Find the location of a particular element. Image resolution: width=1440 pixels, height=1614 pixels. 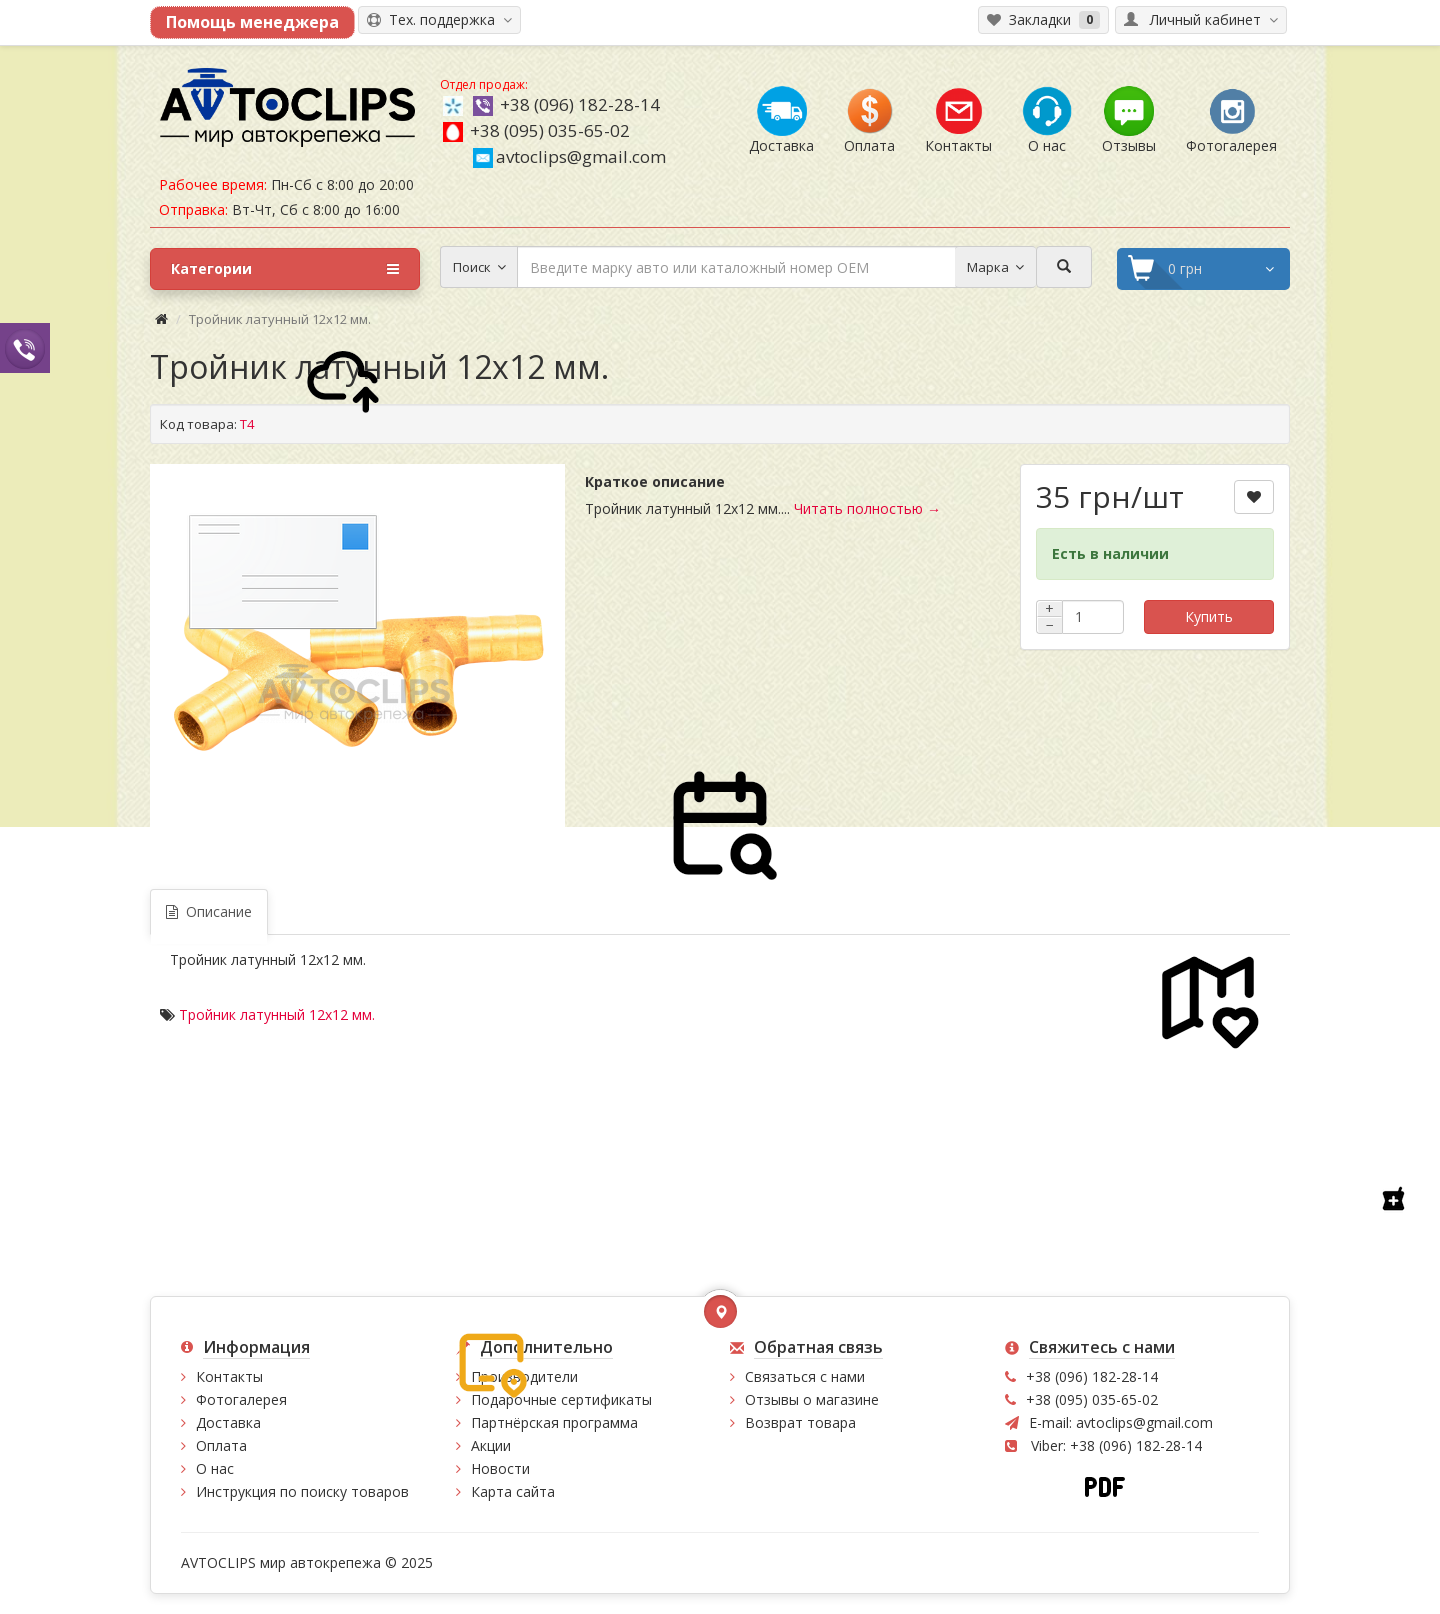

pin a location on tablet display is located at coordinates (491, 1362).